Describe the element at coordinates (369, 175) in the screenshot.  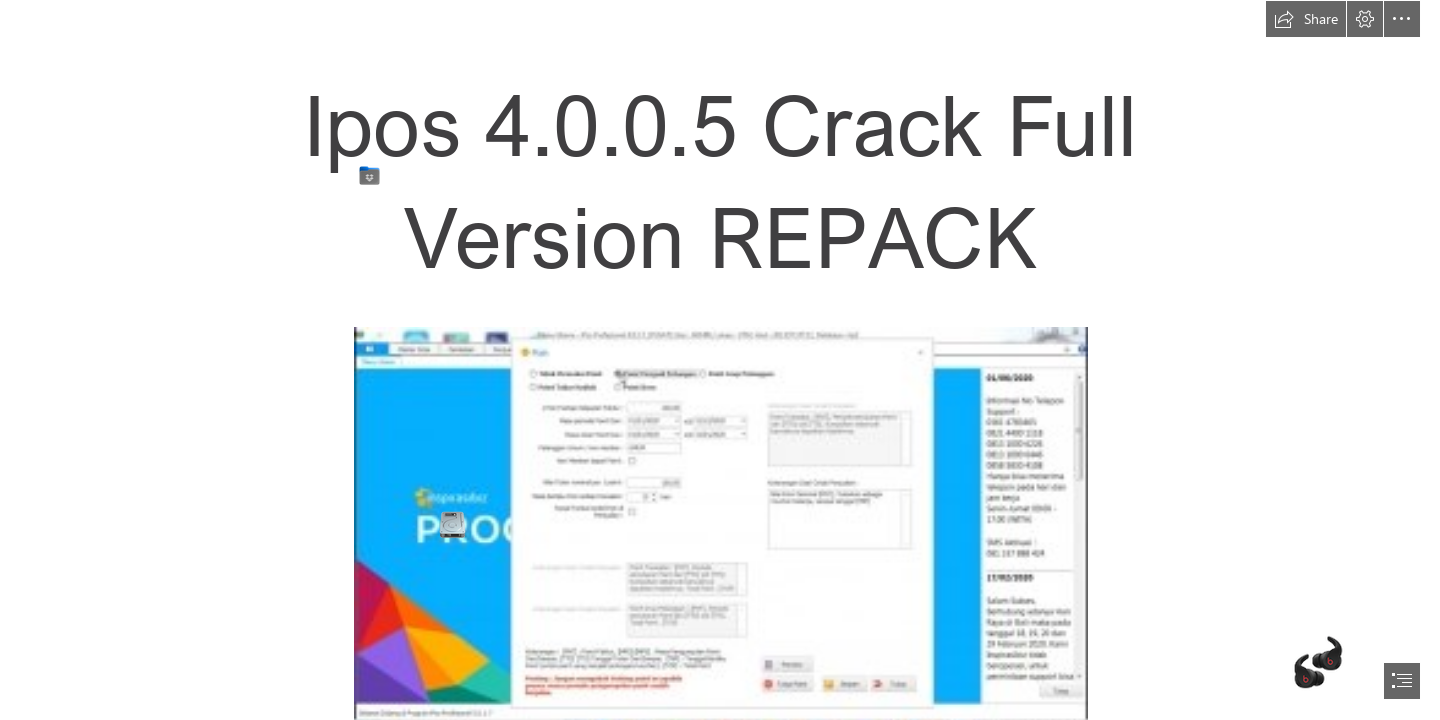
I see `open your Dropbox folder` at that location.